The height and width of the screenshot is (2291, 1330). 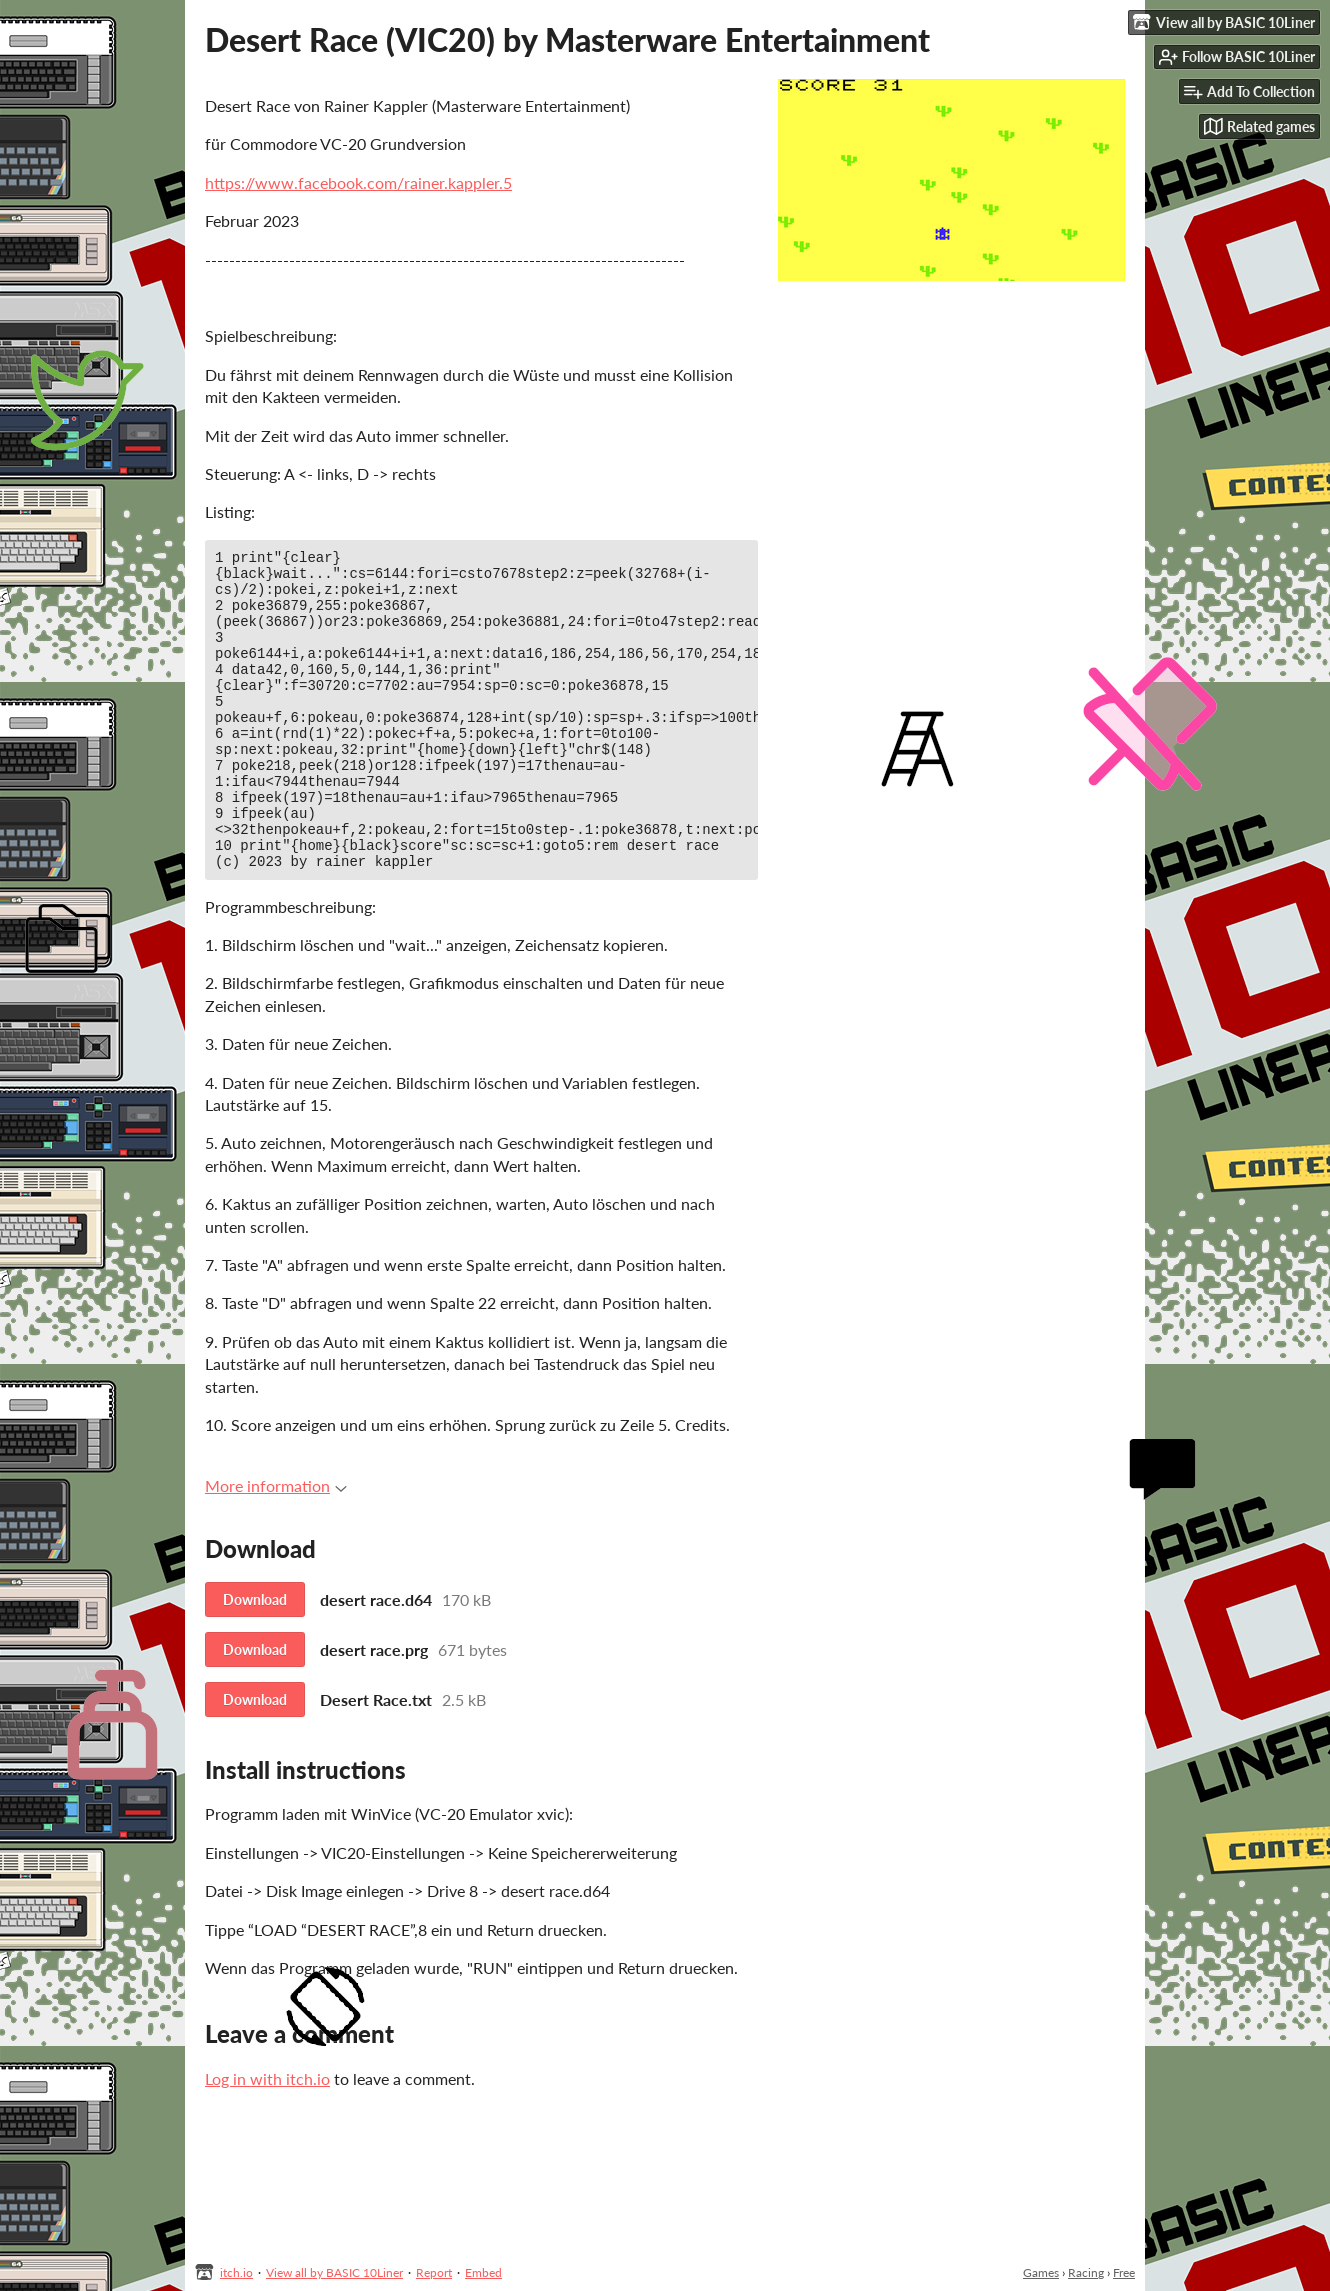 I want to click on browse all folders, so click(x=66, y=938).